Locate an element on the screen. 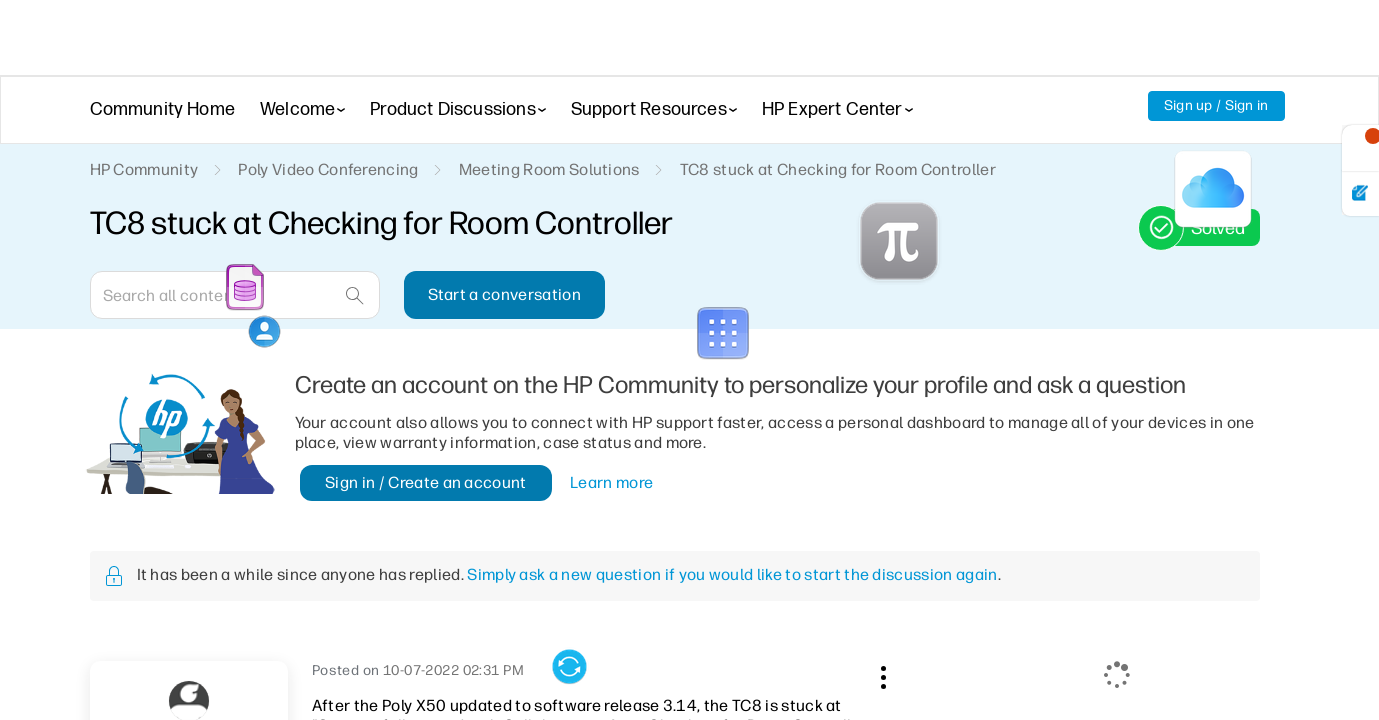  open the app launcher or application grid is located at coordinates (723, 333).